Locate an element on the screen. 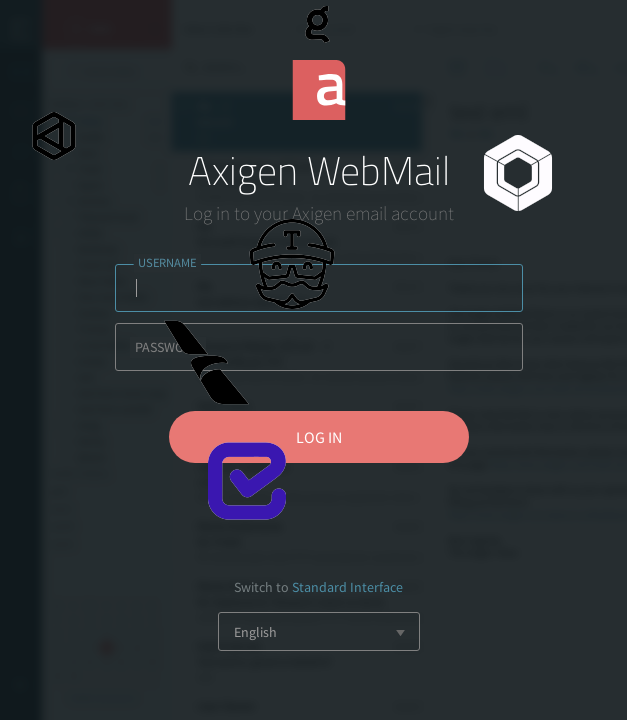 The width and height of the screenshot is (627, 720). indicates the app uses Jetpack Compose is located at coordinates (518, 173).